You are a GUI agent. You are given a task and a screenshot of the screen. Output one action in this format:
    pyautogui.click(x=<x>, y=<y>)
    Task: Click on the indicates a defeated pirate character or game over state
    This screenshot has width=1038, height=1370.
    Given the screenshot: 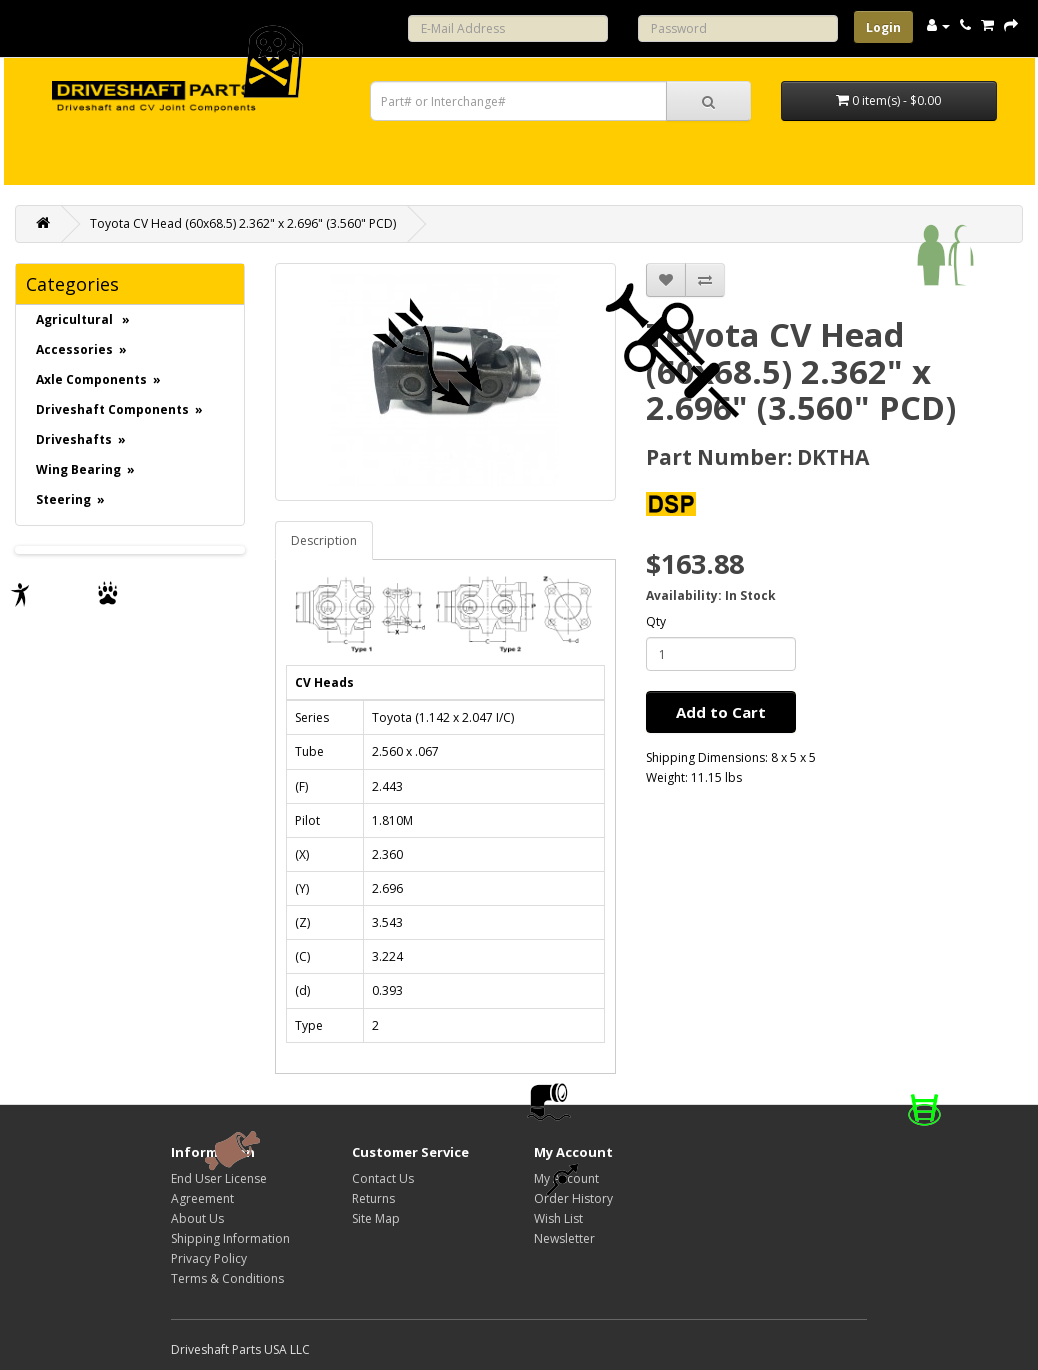 What is the action you would take?
    pyautogui.click(x=271, y=62)
    